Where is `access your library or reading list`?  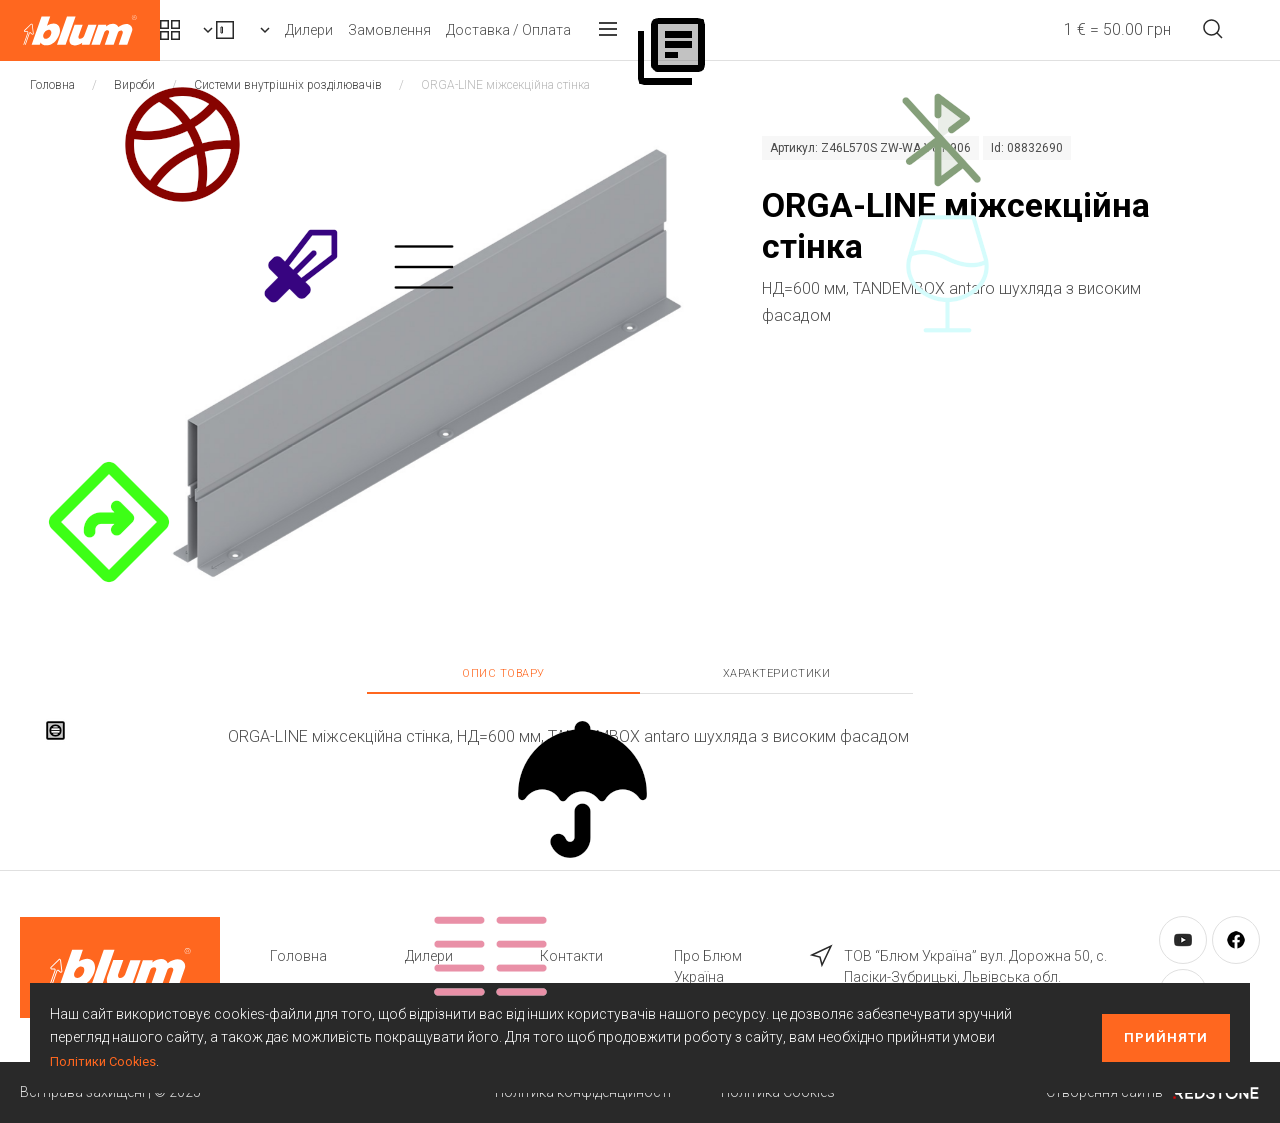 access your library or reading list is located at coordinates (671, 51).